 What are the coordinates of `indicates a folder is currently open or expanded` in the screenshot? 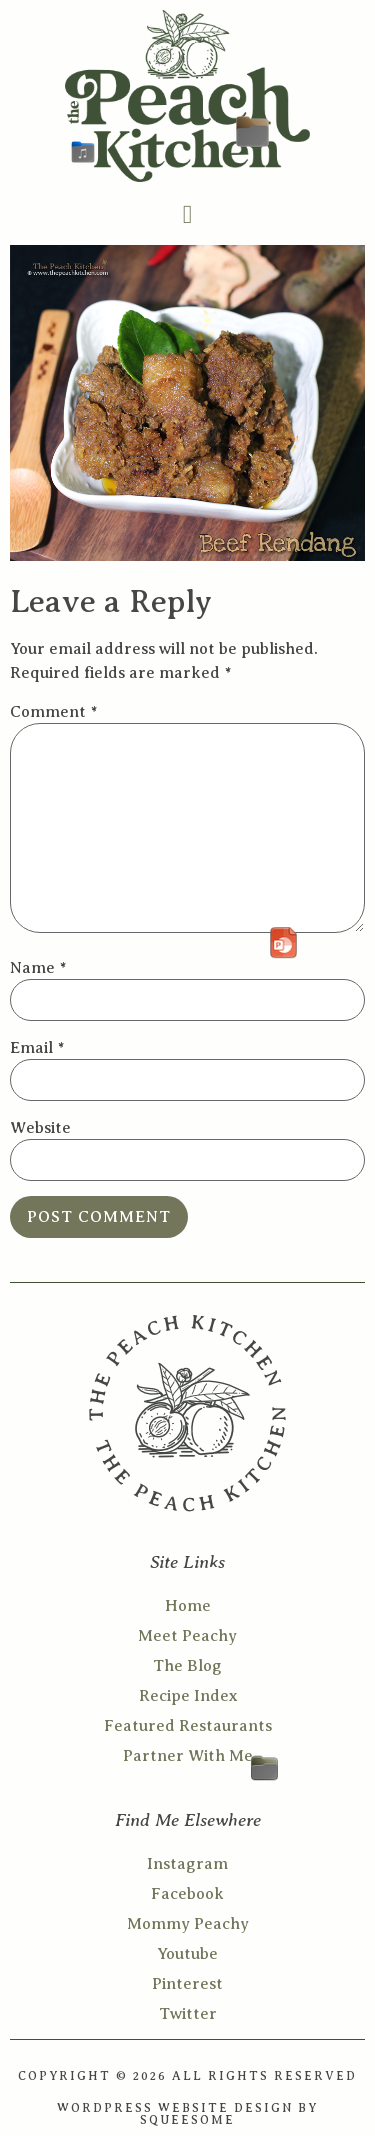 It's located at (264, 1767).